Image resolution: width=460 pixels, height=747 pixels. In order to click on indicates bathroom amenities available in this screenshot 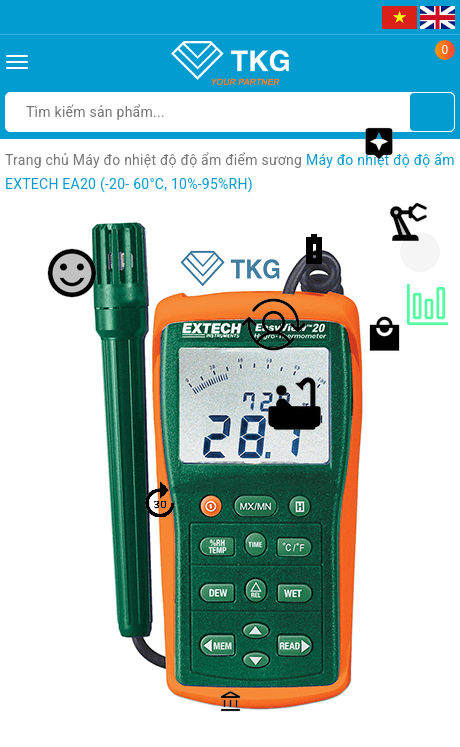, I will do `click(294, 403)`.